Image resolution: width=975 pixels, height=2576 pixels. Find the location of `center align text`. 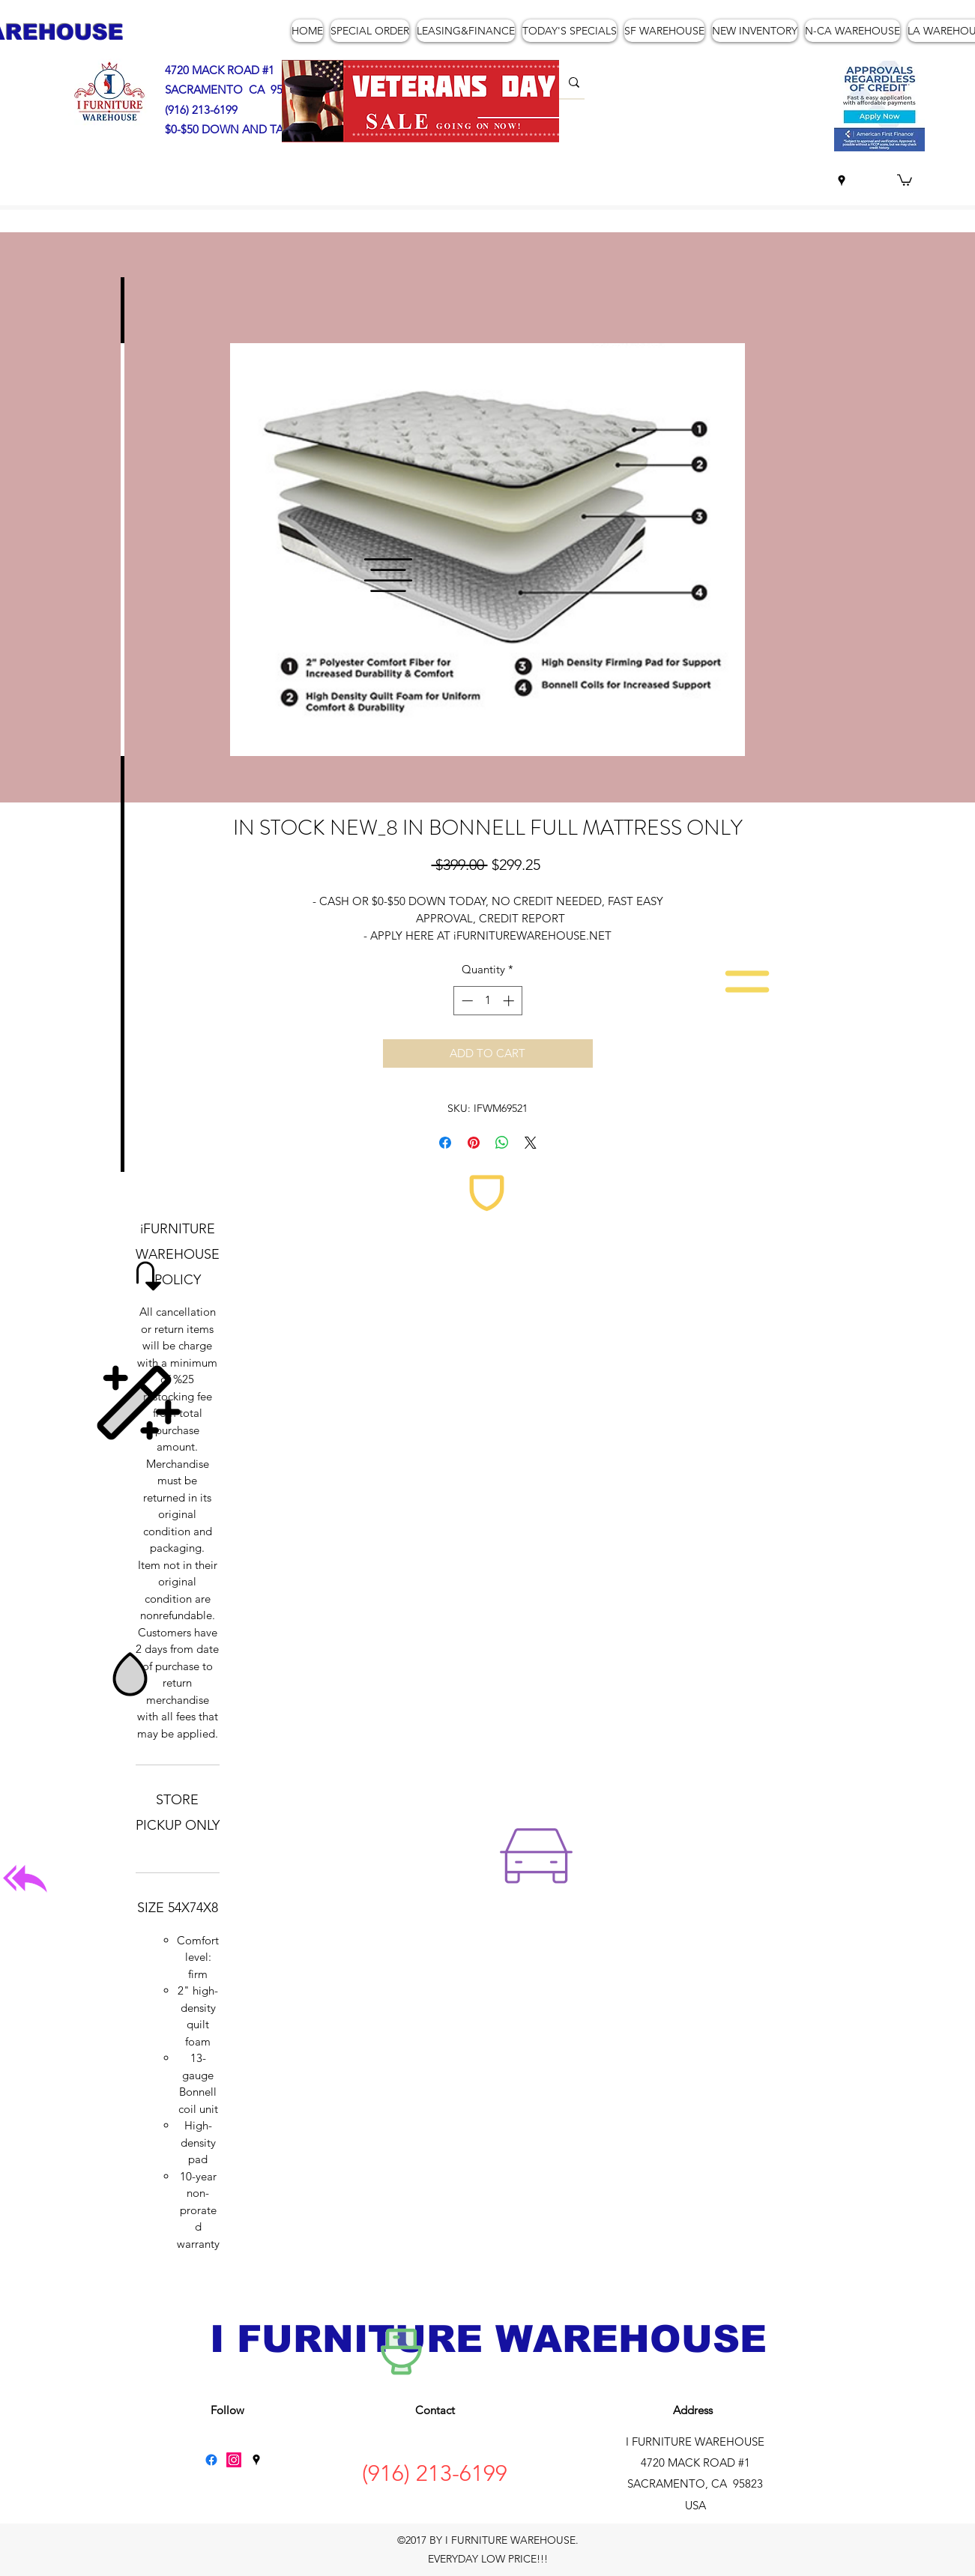

center align text is located at coordinates (388, 576).